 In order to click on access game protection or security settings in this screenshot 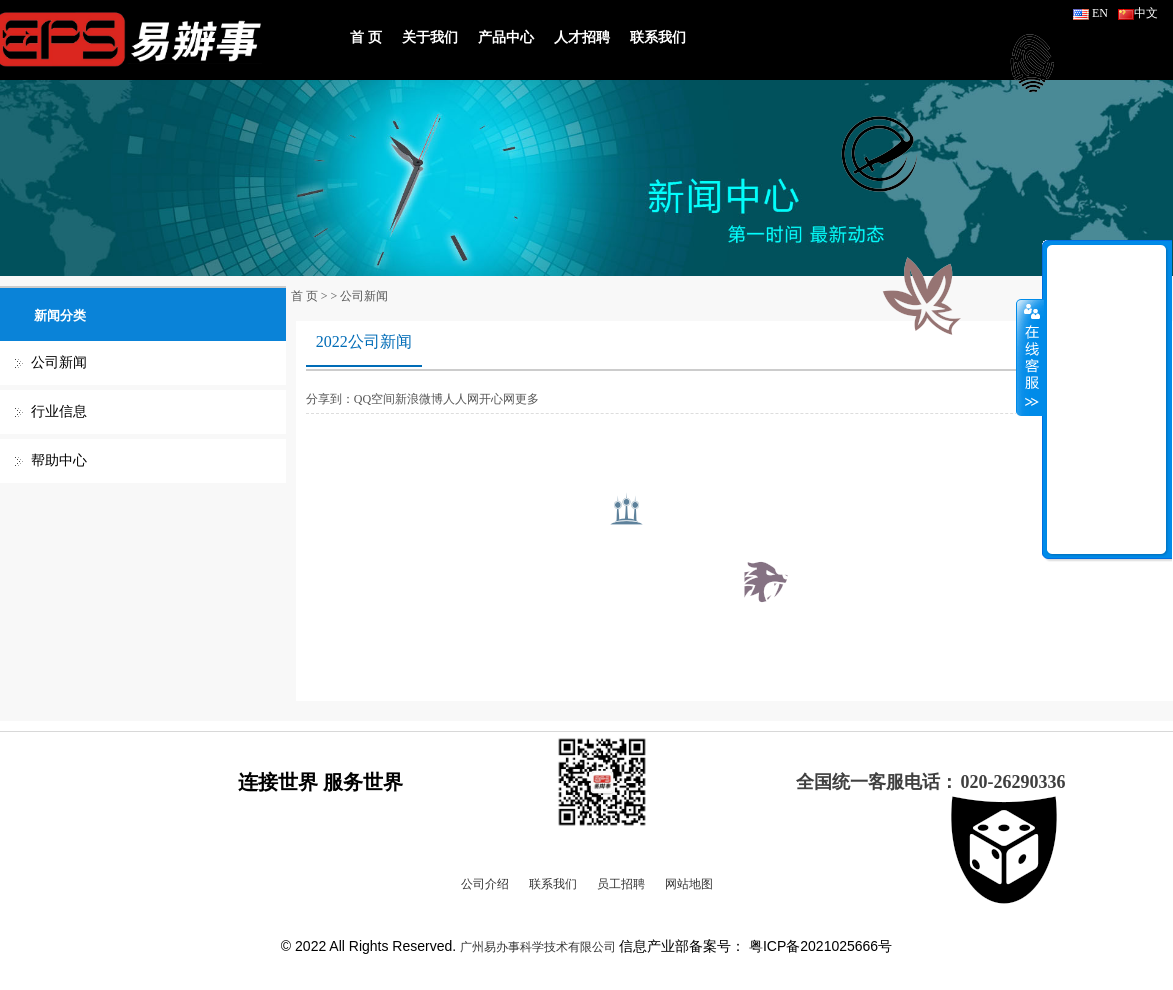, I will do `click(1004, 850)`.